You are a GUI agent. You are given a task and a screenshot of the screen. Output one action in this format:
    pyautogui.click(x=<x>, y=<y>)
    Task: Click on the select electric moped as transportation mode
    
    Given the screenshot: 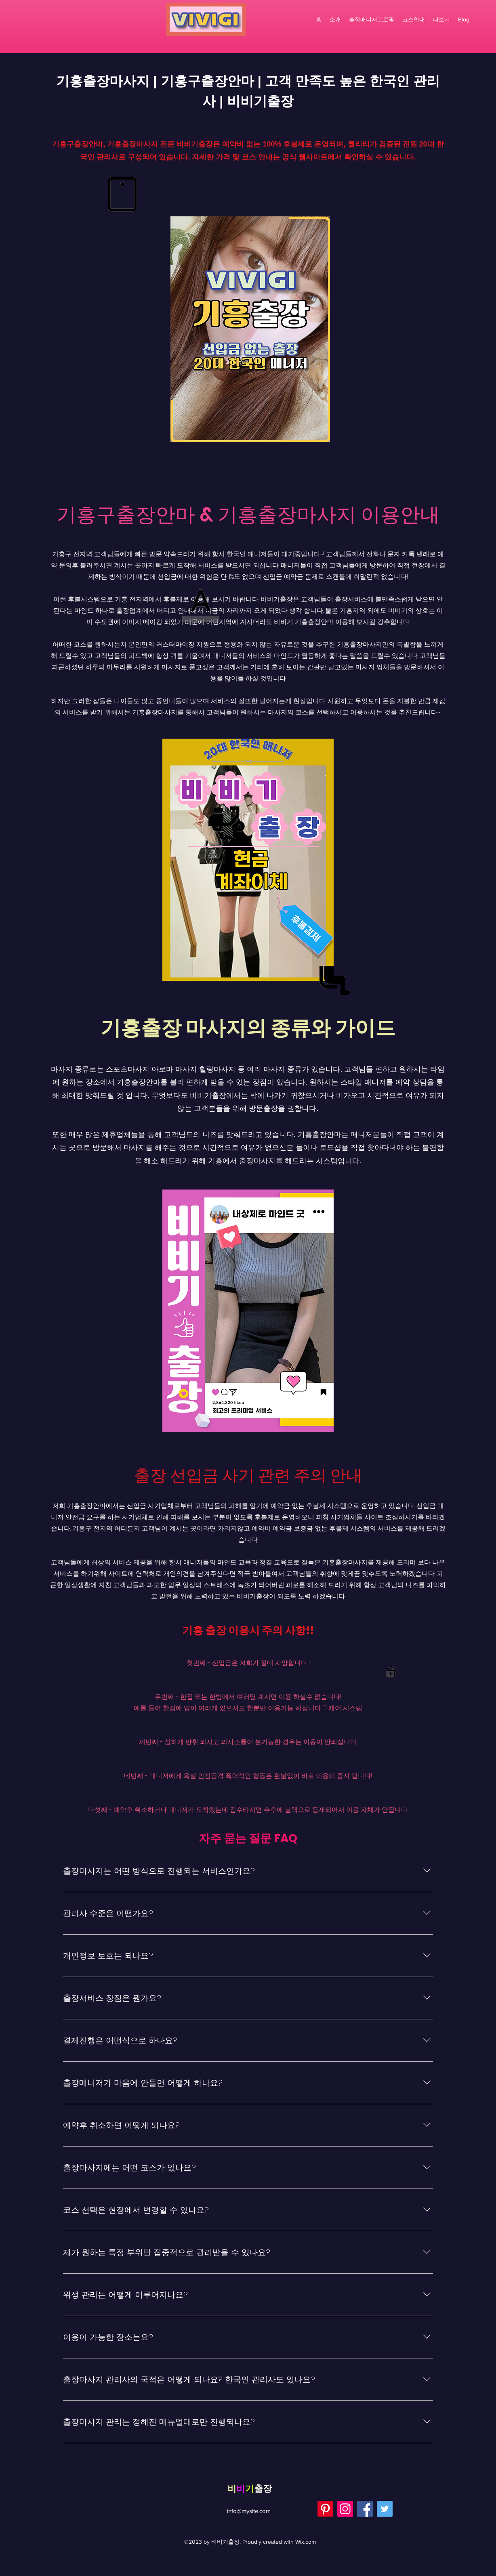 What is the action you would take?
    pyautogui.click(x=227, y=823)
    